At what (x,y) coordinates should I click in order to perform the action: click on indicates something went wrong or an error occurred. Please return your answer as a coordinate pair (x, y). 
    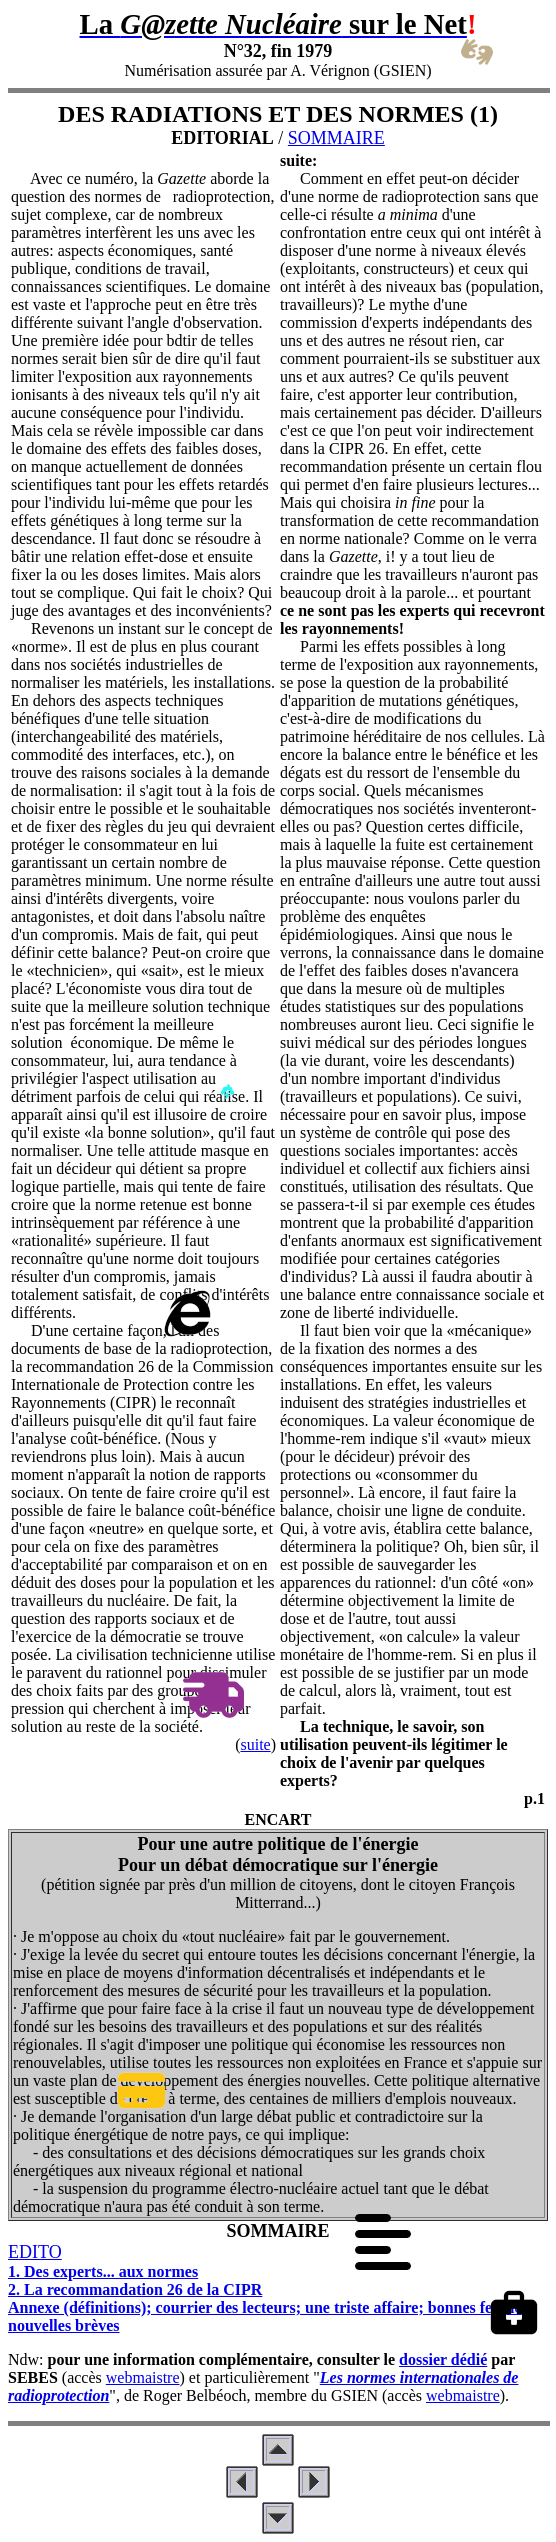
    Looking at the image, I should click on (227, 1091).